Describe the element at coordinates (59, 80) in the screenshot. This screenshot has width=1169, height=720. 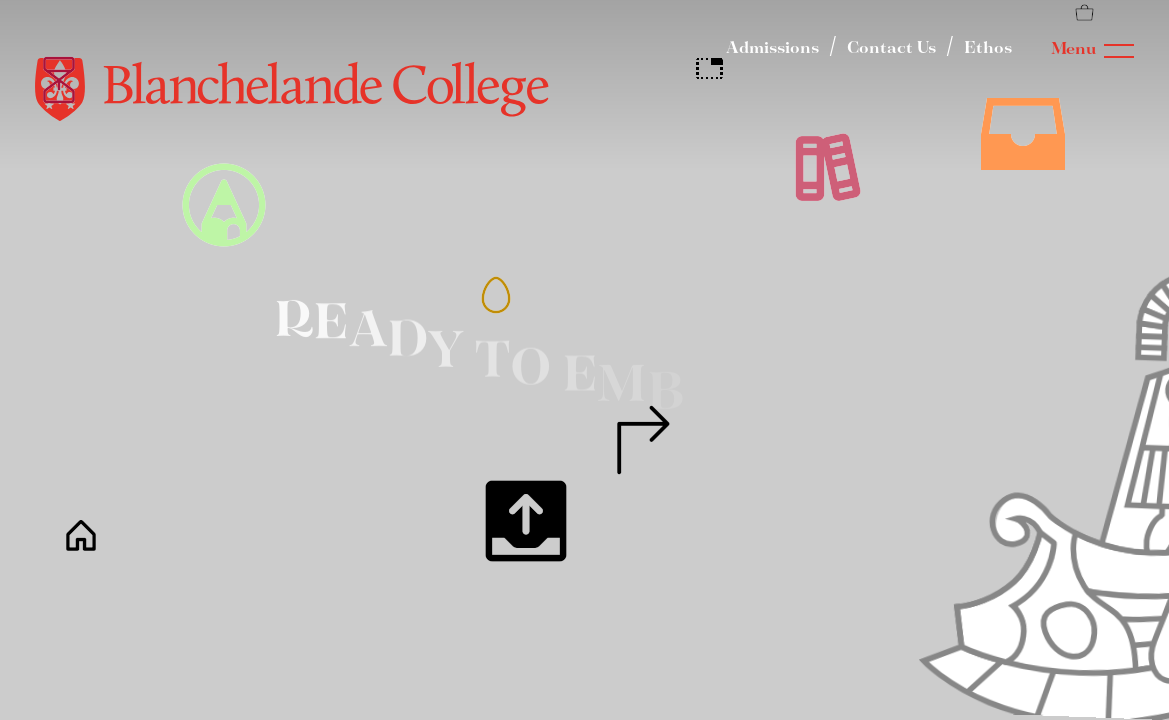
I see `indicates a process is in progress` at that location.